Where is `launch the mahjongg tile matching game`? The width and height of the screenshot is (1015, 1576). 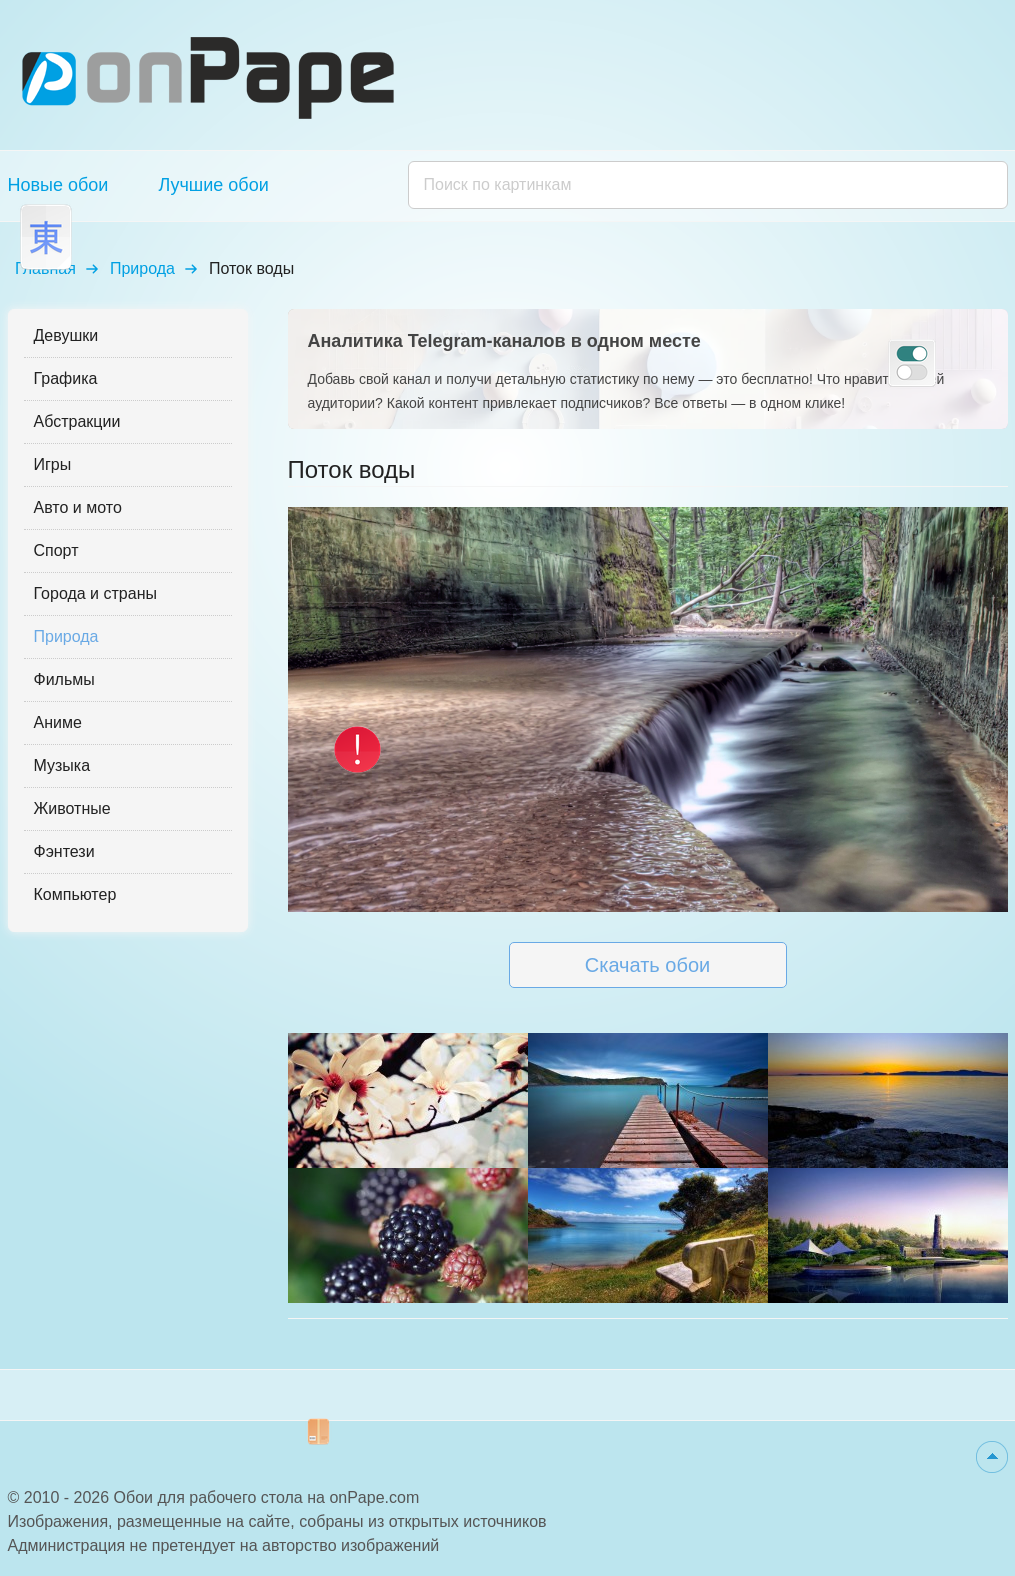
launch the mahjongg tile matching game is located at coordinates (46, 237).